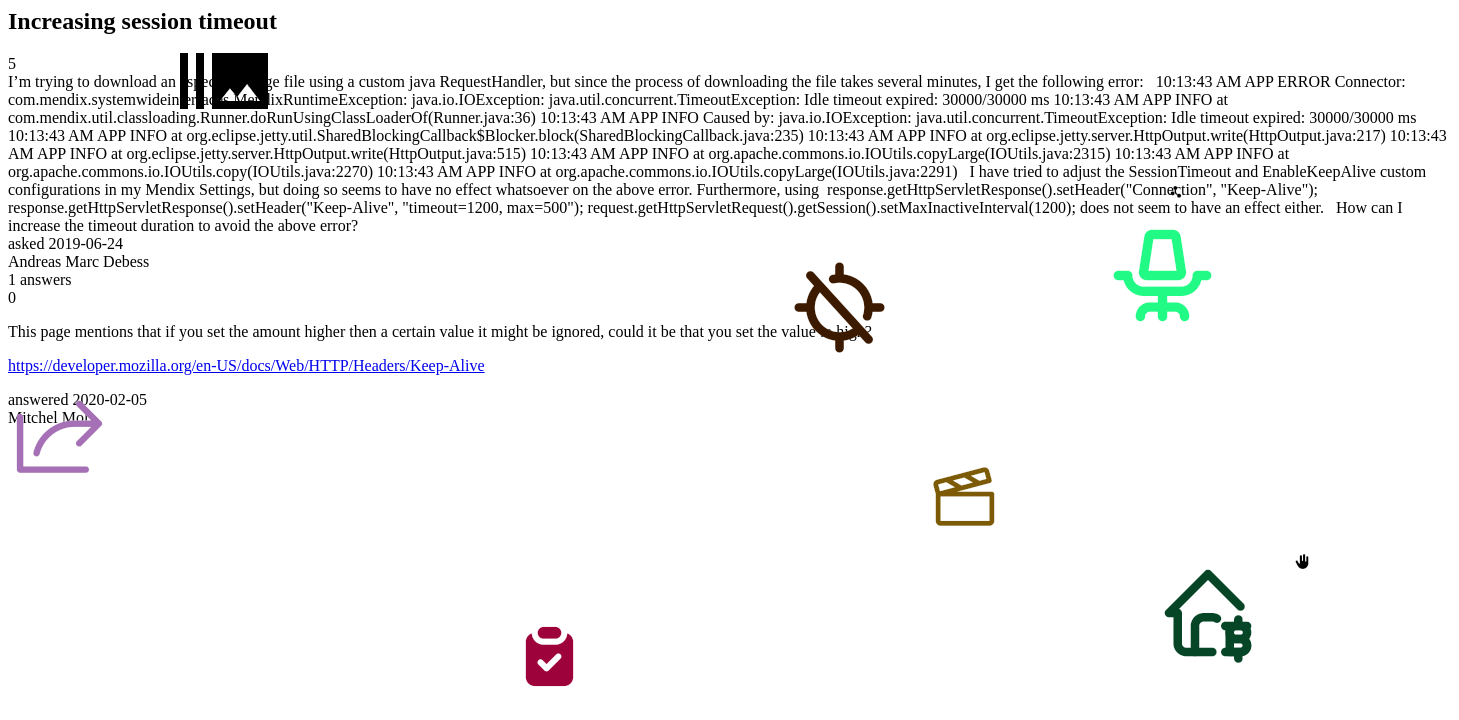  Describe the element at coordinates (549, 656) in the screenshot. I see `mark task as complete` at that location.